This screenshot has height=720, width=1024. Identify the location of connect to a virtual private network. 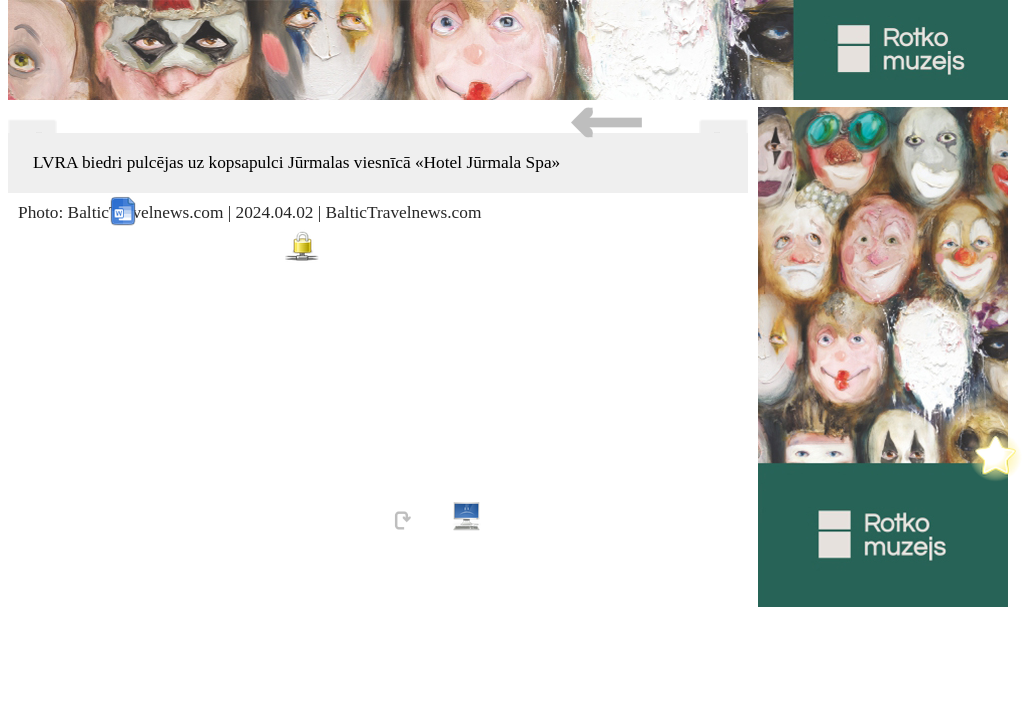
(302, 246).